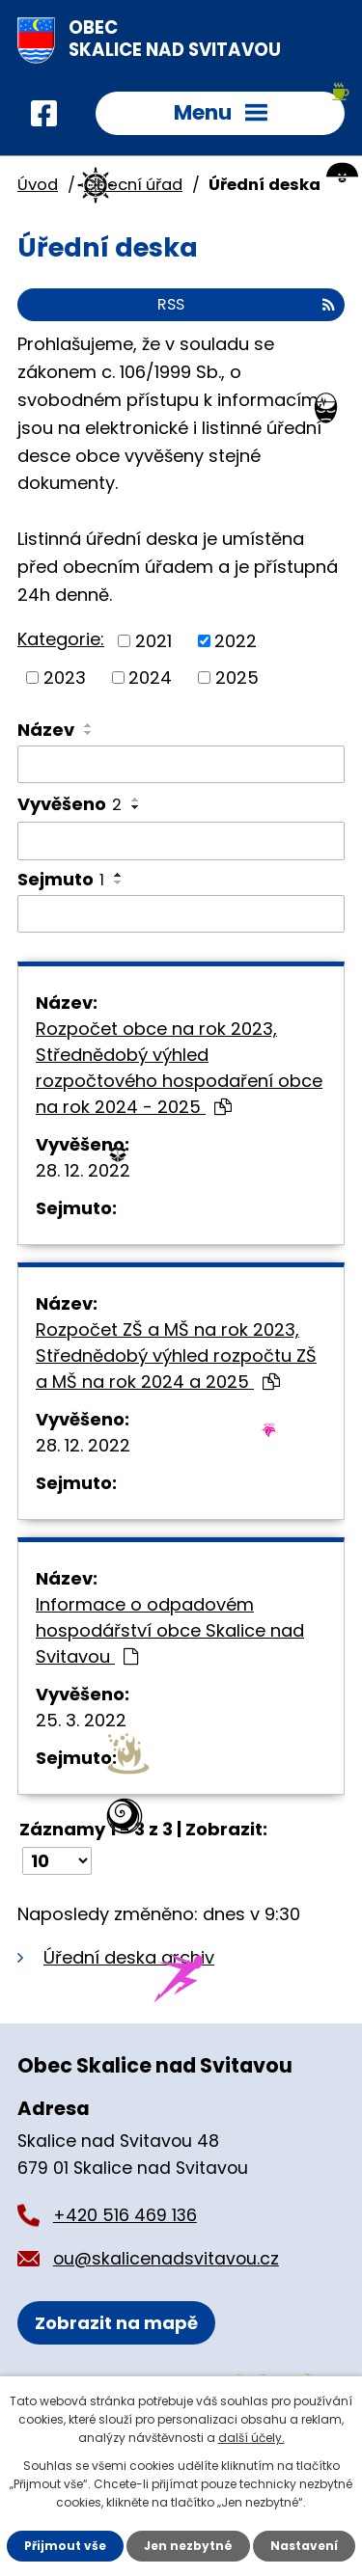 Image resolution: width=362 pixels, height=2576 pixels. Describe the element at coordinates (340, 91) in the screenshot. I see `find nearby coffee shops or cafés` at that location.